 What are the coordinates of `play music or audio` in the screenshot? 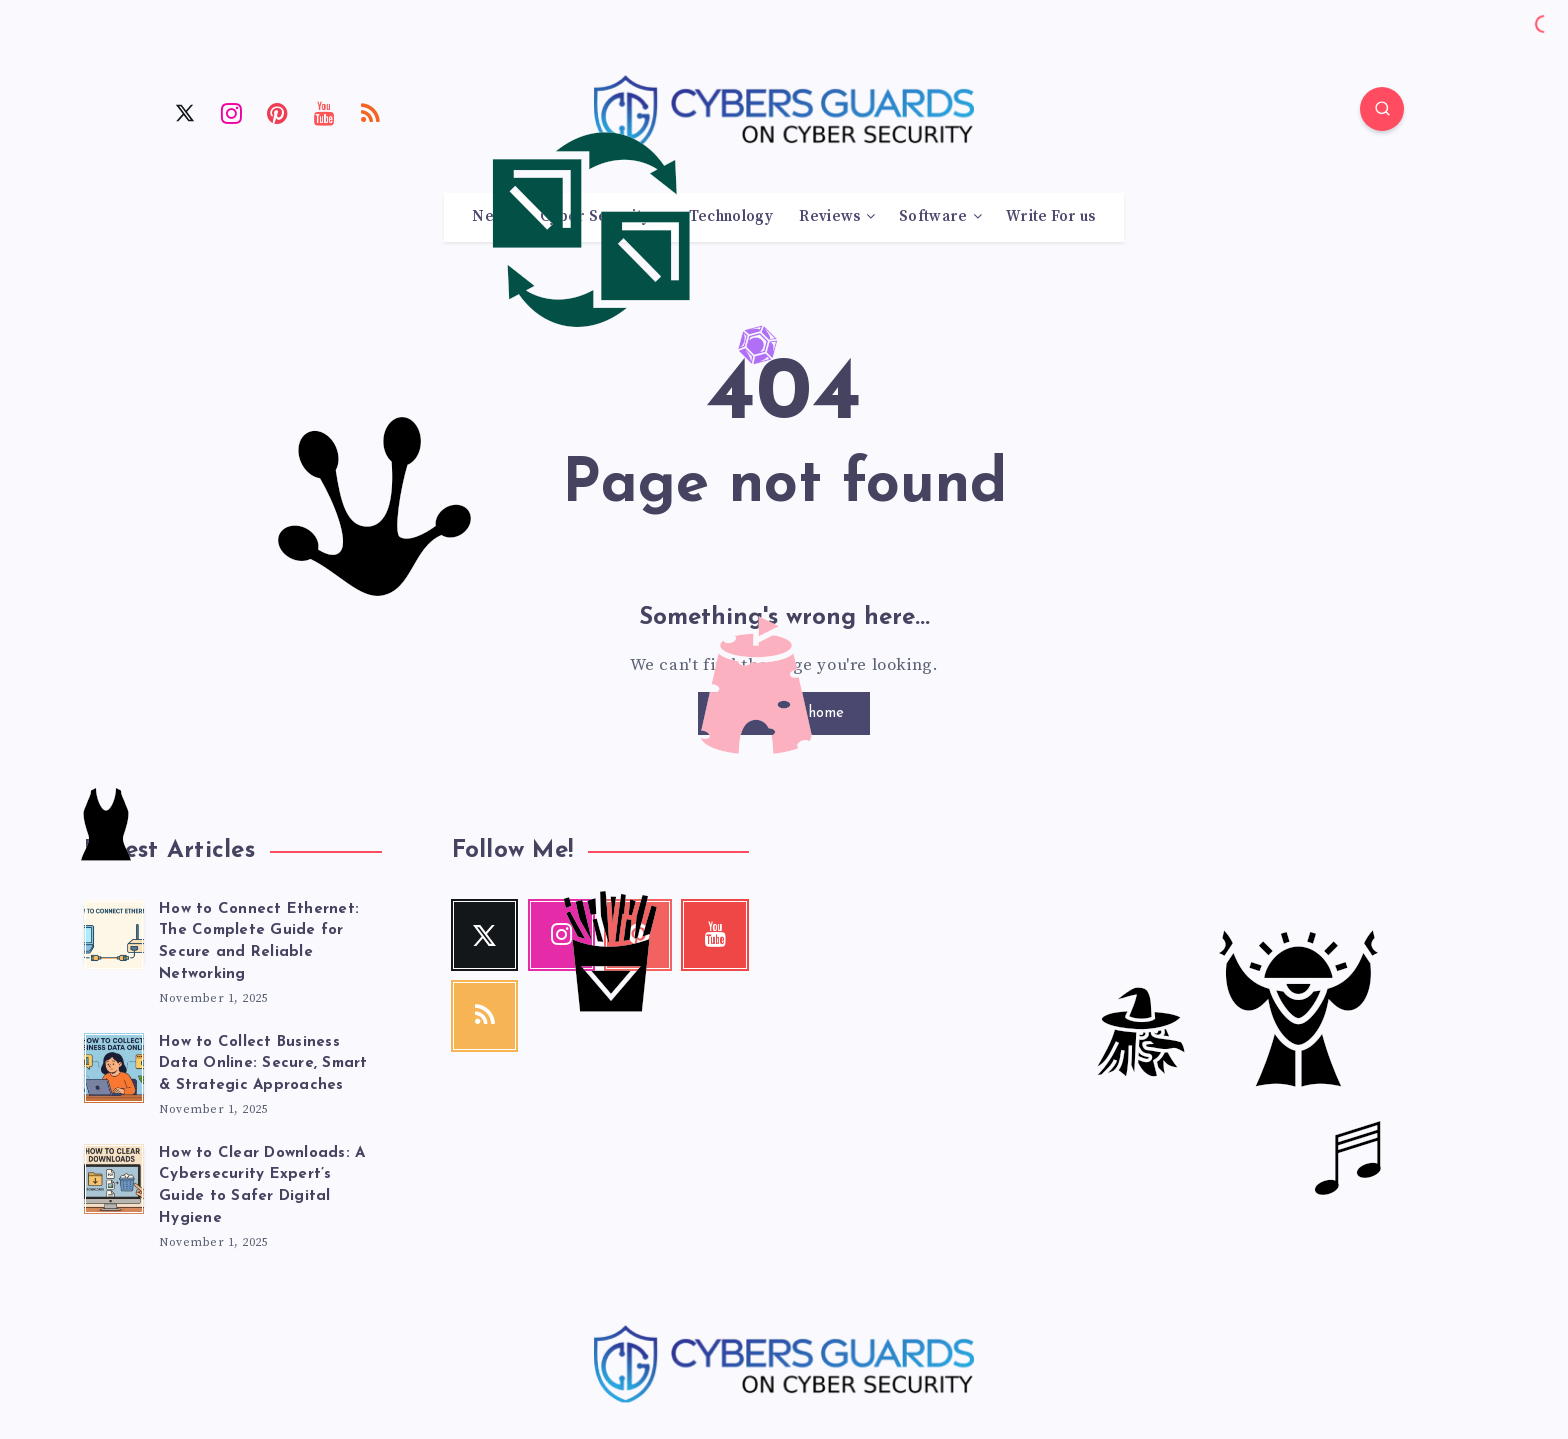 It's located at (1349, 1158).